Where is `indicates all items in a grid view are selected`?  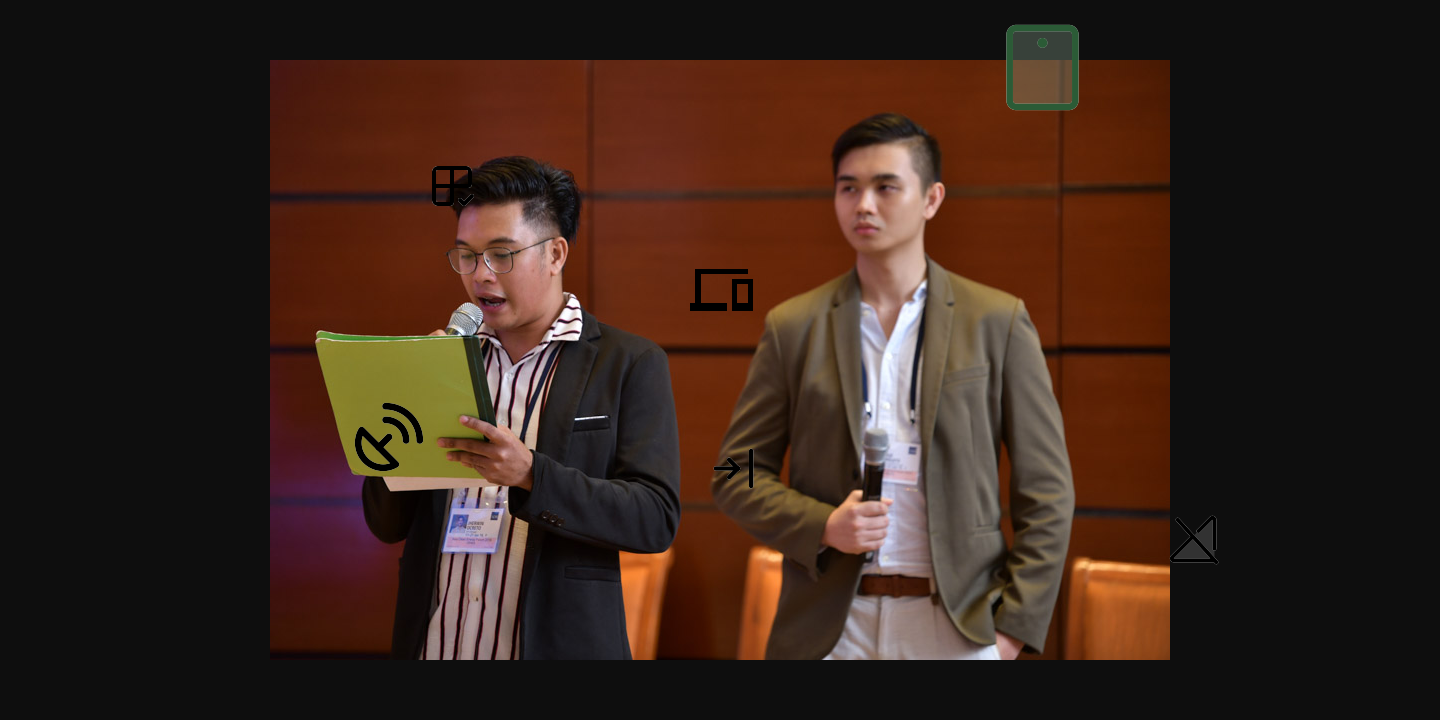 indicates all items in a grid view are selected is located at coordinates (452, 186).